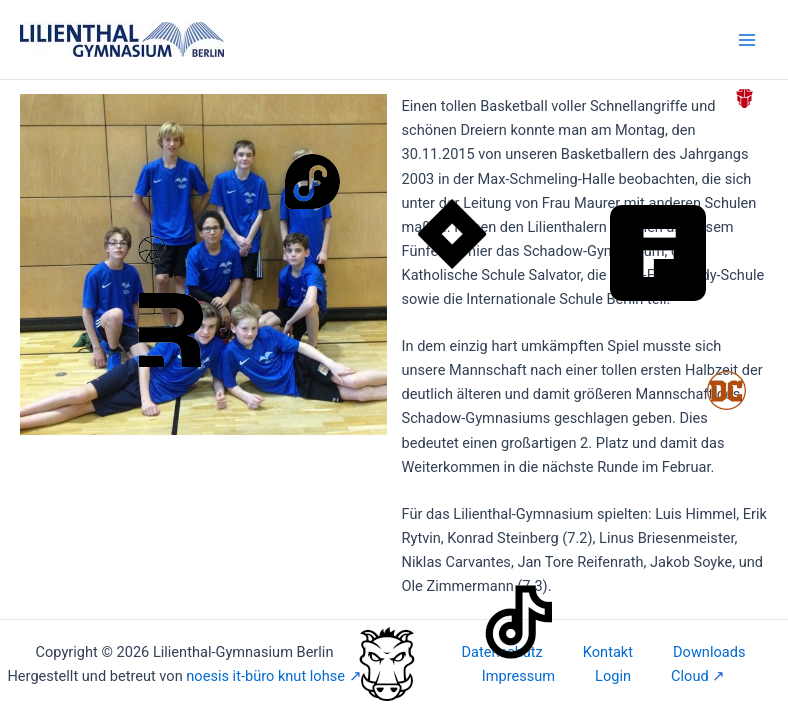 Image resolution: width=788 pixels, height=720 pixels. What do you see at coordinates (658, 253) in the screenshot?
I see `frappe framework logo` at bounding box center [658, 253].